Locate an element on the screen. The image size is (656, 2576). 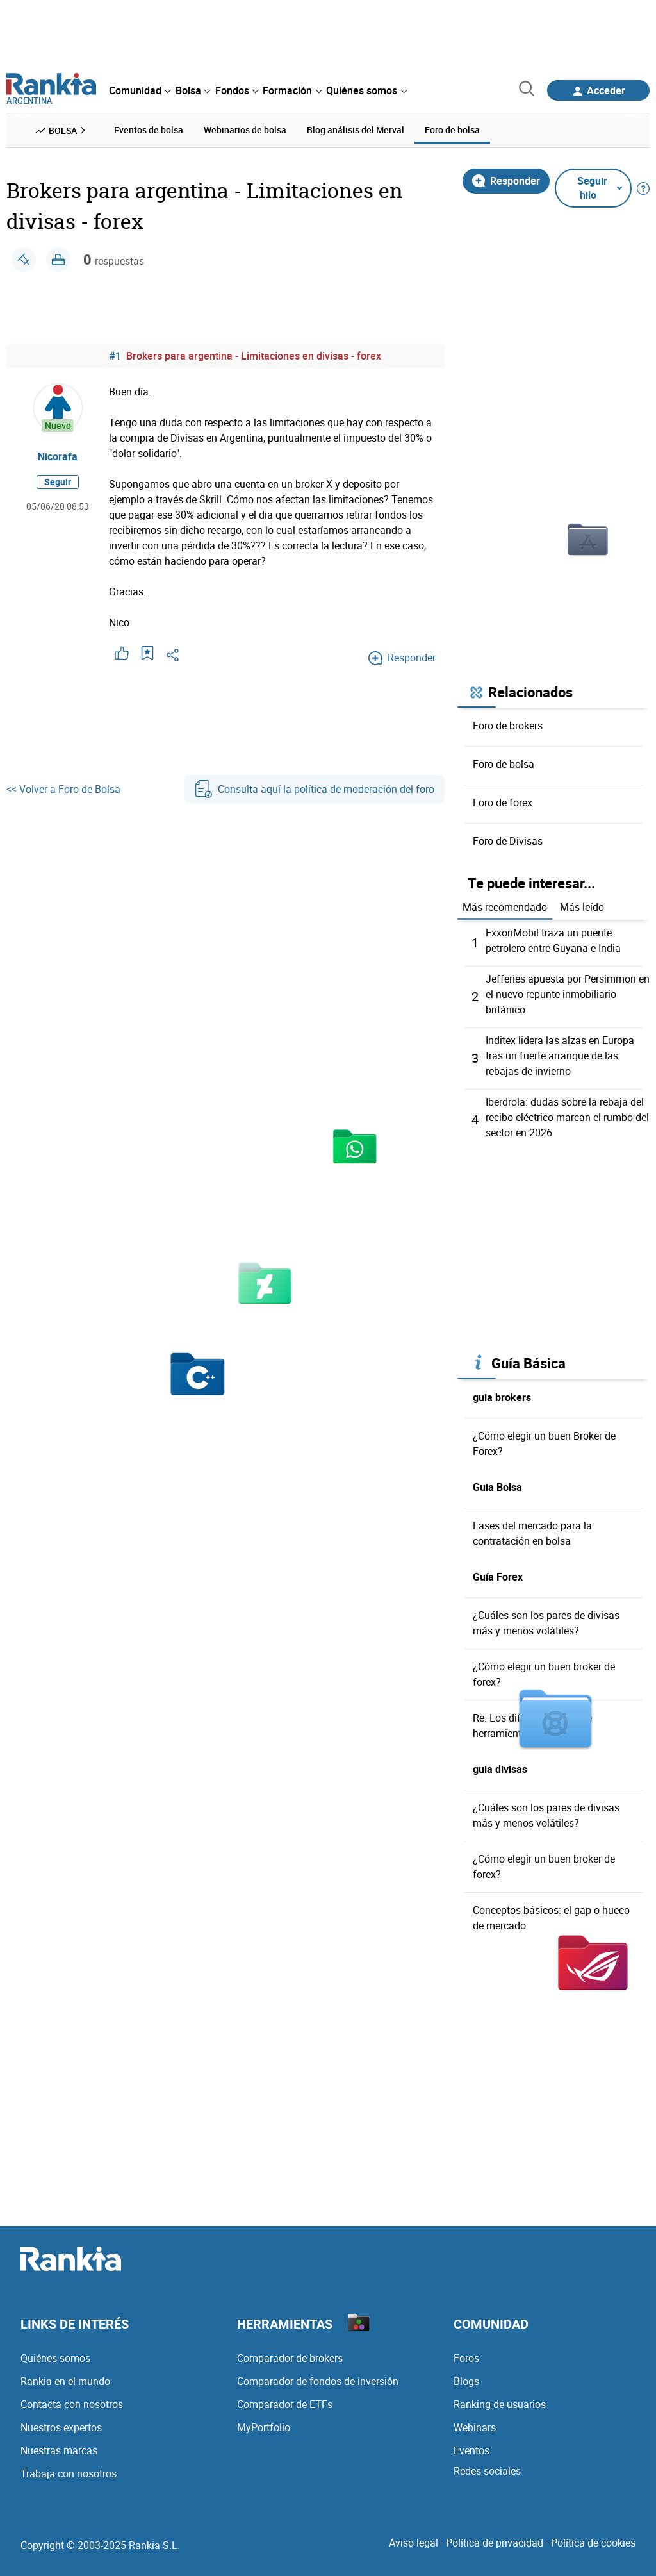
open folder containing whatsapp files is located at coordinates (354, 1147).